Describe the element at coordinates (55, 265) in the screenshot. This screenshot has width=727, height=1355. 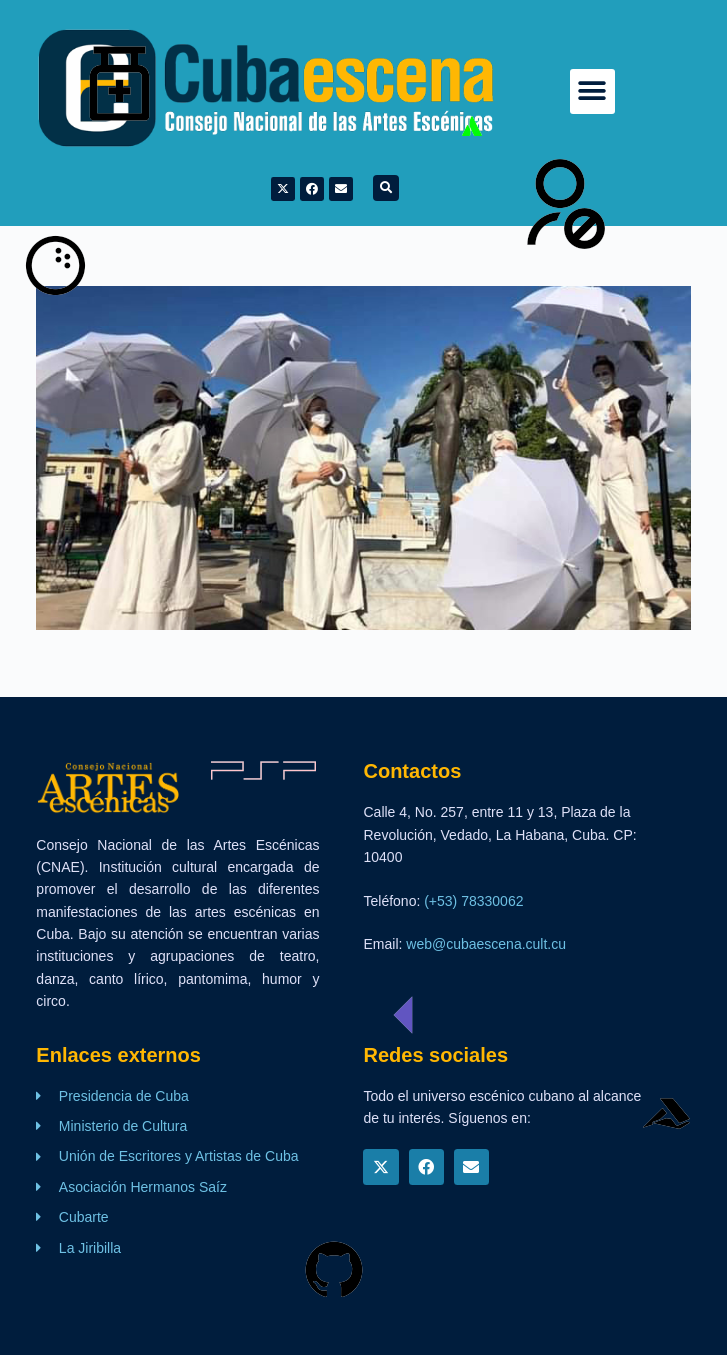
I see `access bowling game or sports app` at that location.